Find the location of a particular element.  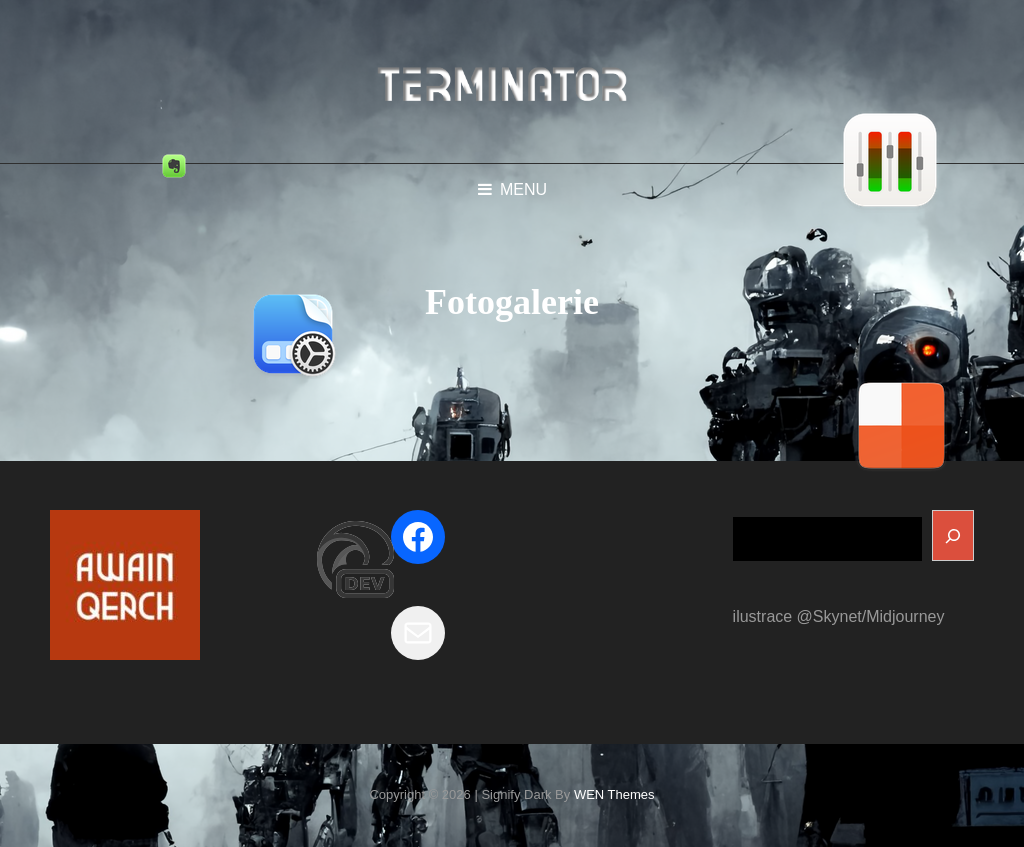

open evernote note-taking app is located at coordinates (174, 166).